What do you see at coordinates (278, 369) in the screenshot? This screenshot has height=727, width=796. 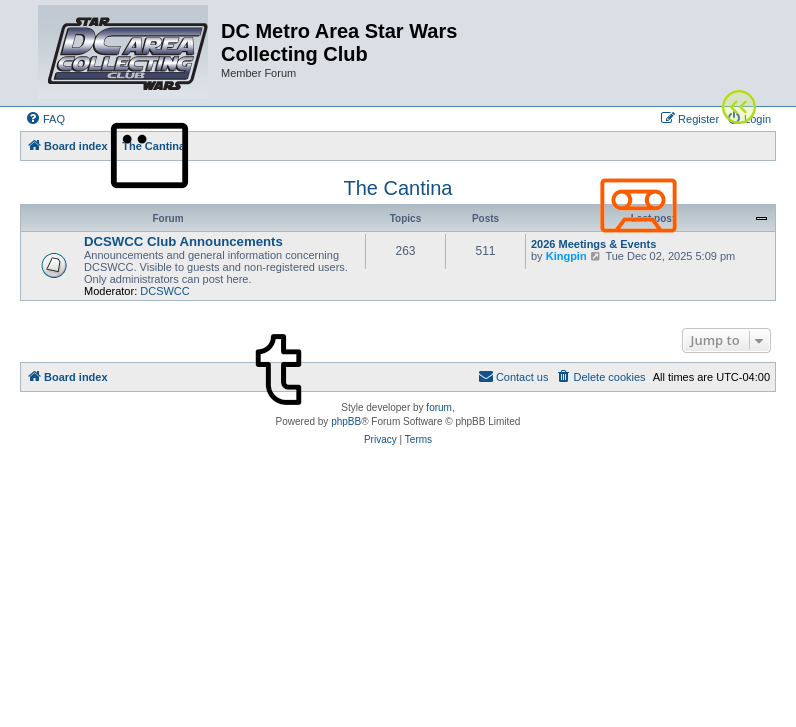 I see `open tumblr app` at bounding box center [278, 369].